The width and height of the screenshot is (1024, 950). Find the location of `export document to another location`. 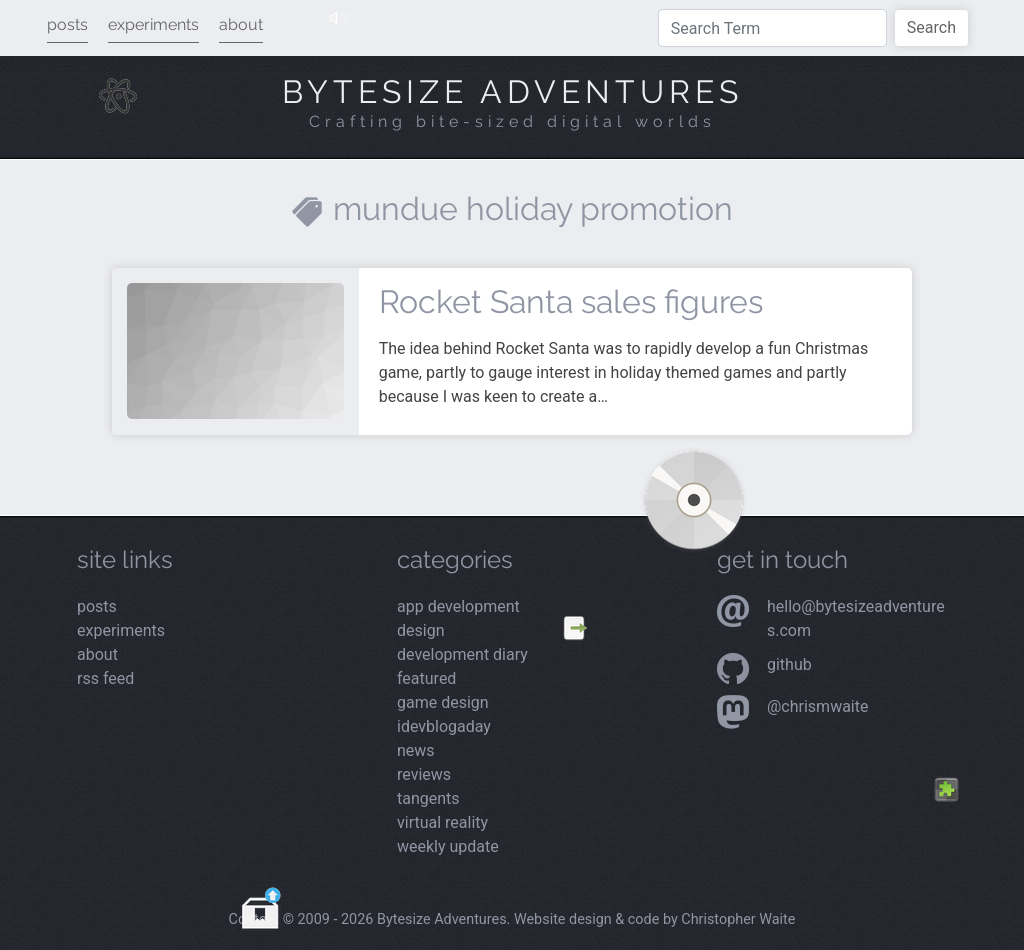

export document to another location is located at coordinates (574, 628).